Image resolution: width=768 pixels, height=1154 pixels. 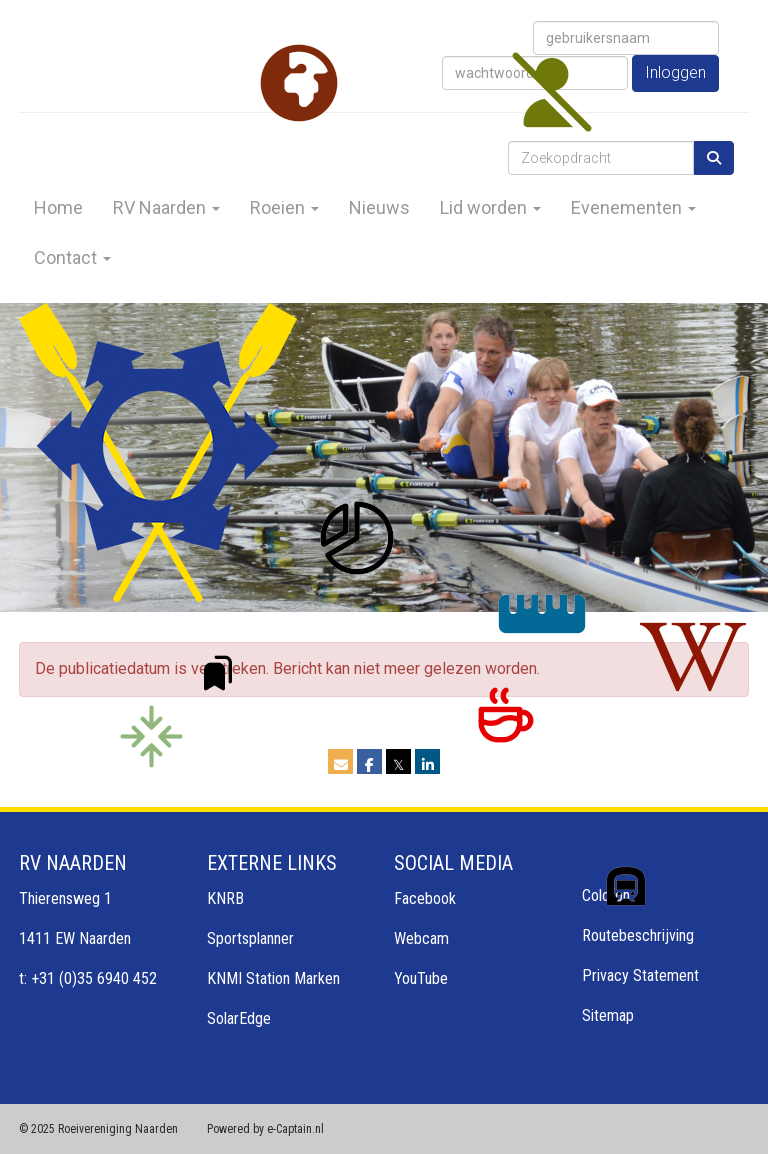 I want to click on view subway or metro transit options, so click(x=626, y=886).